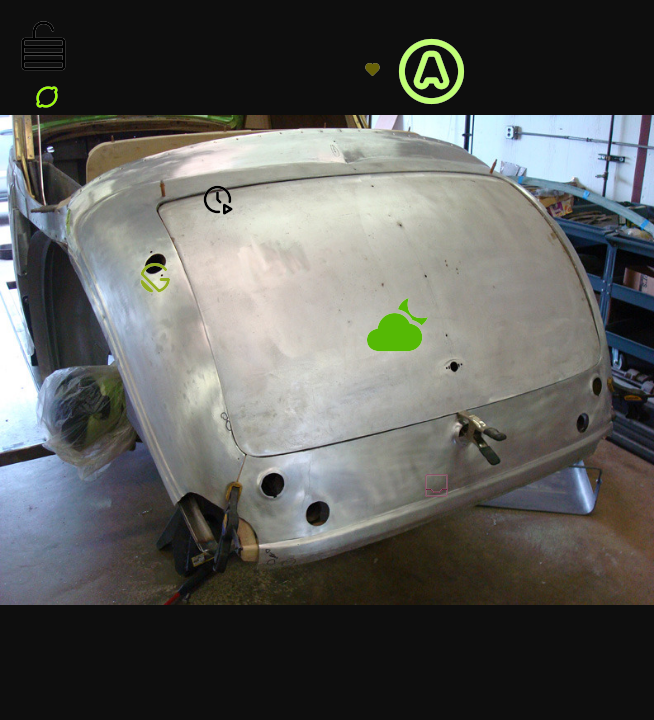 This screenshot has width=654, height=720. Describe the element at coordinates (43, 48) in the screenshot. I see `unlocked or unsecured state` at that location.